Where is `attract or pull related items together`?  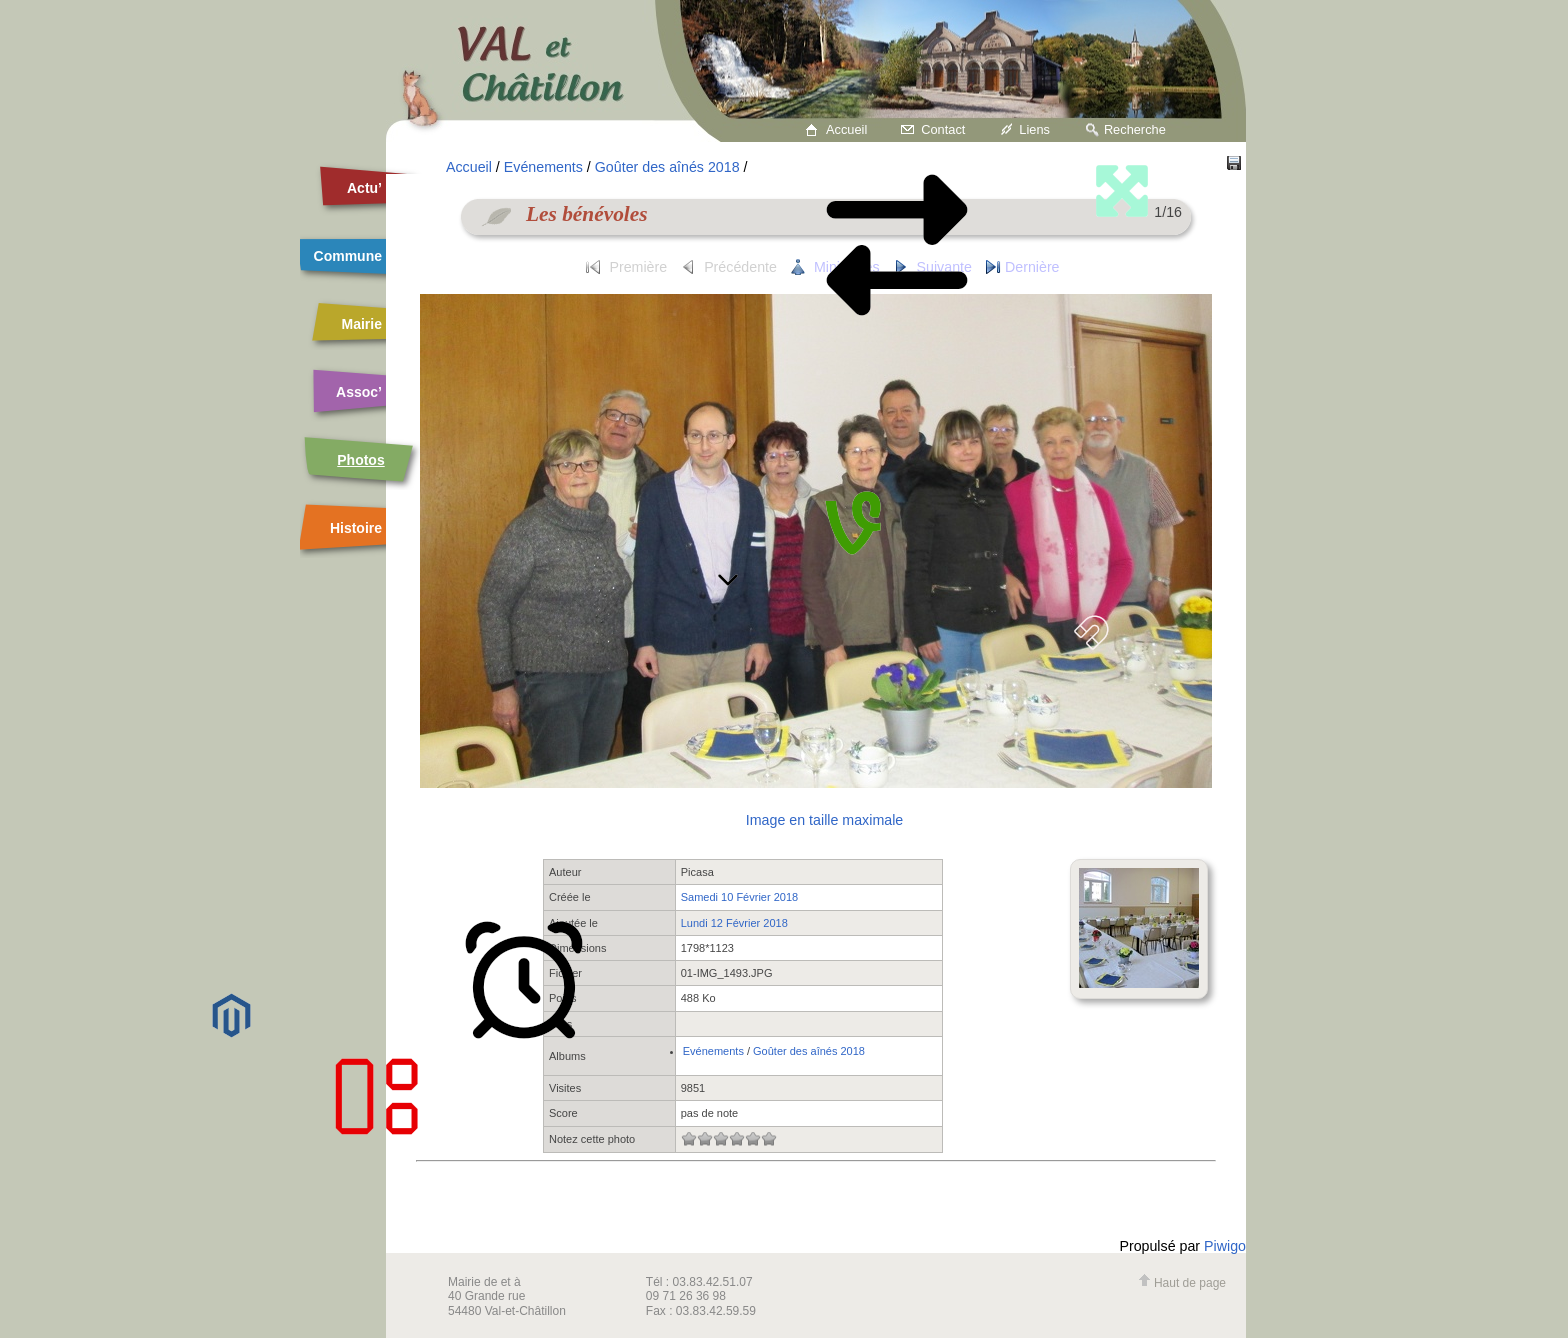
attract or pull related items together is located at coordinates (1092, 632).